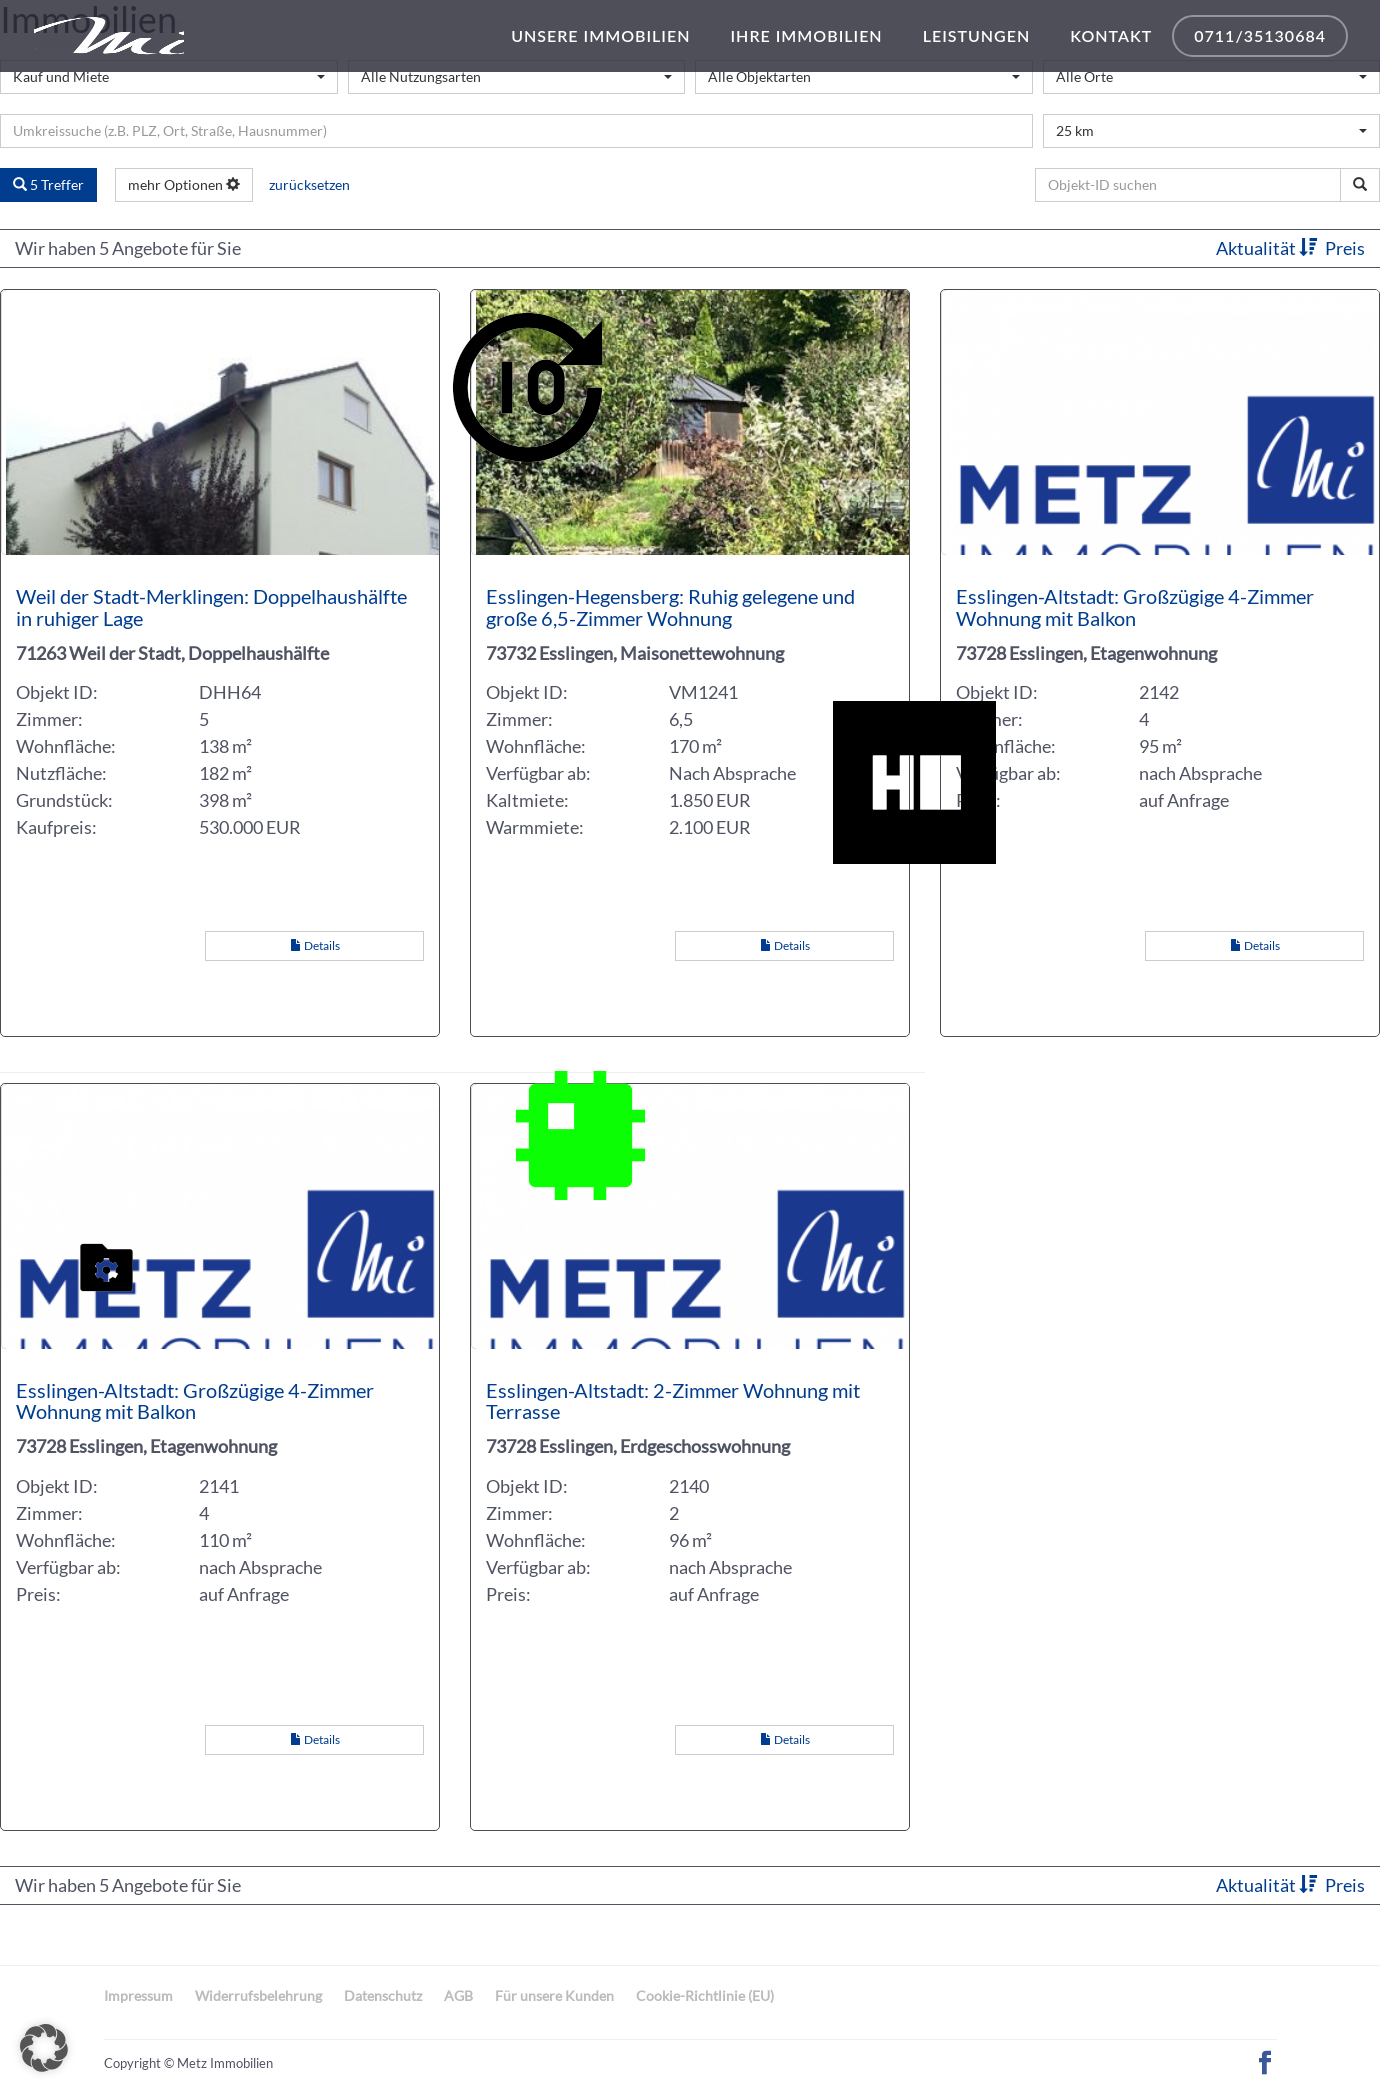 The image size is (1380, 2092). I want to click on view CPU or processor information, so click(580, 1135).